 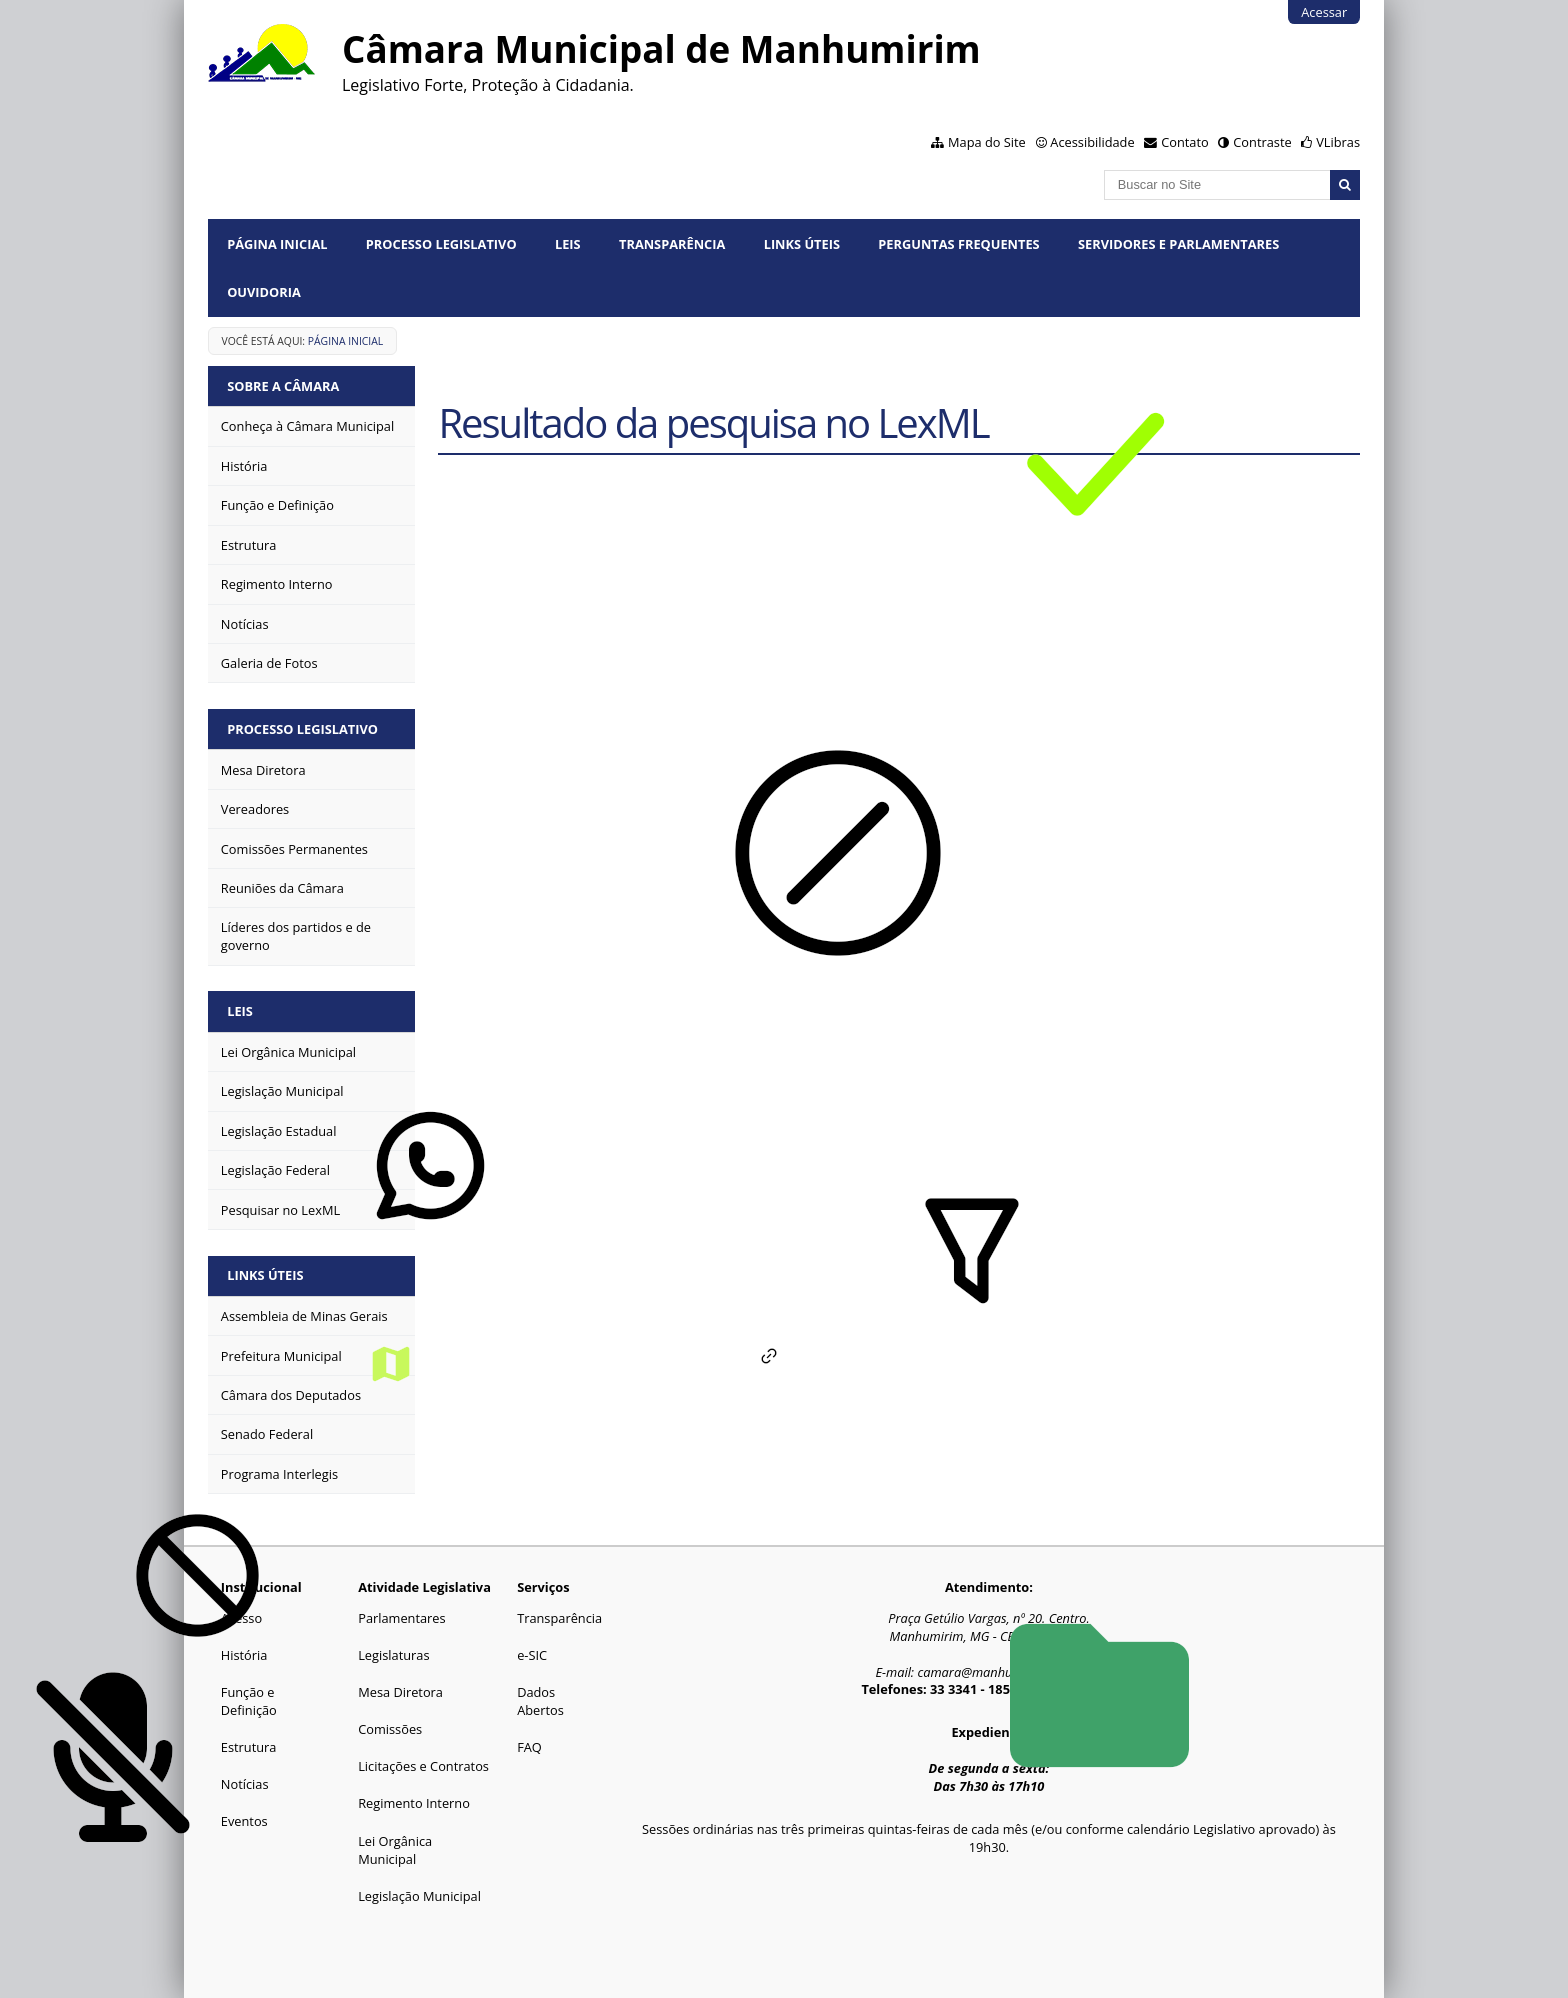 What do you see at coordinates (1095, 464) in the screenshot?
I see `confirm or submit an action` at bounding box center [1095, 464].